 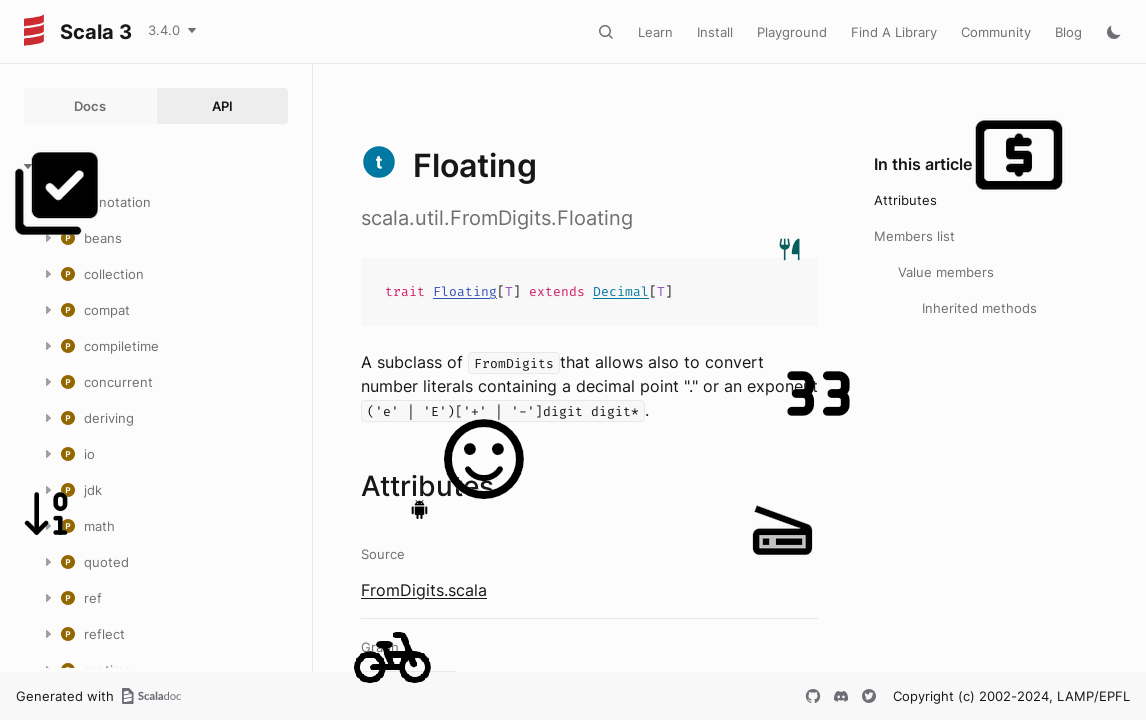 What do you see at coordinates (419, 509) in the screenshot?
I see `android device or operating system indicator` at bounding box center [419, 509].